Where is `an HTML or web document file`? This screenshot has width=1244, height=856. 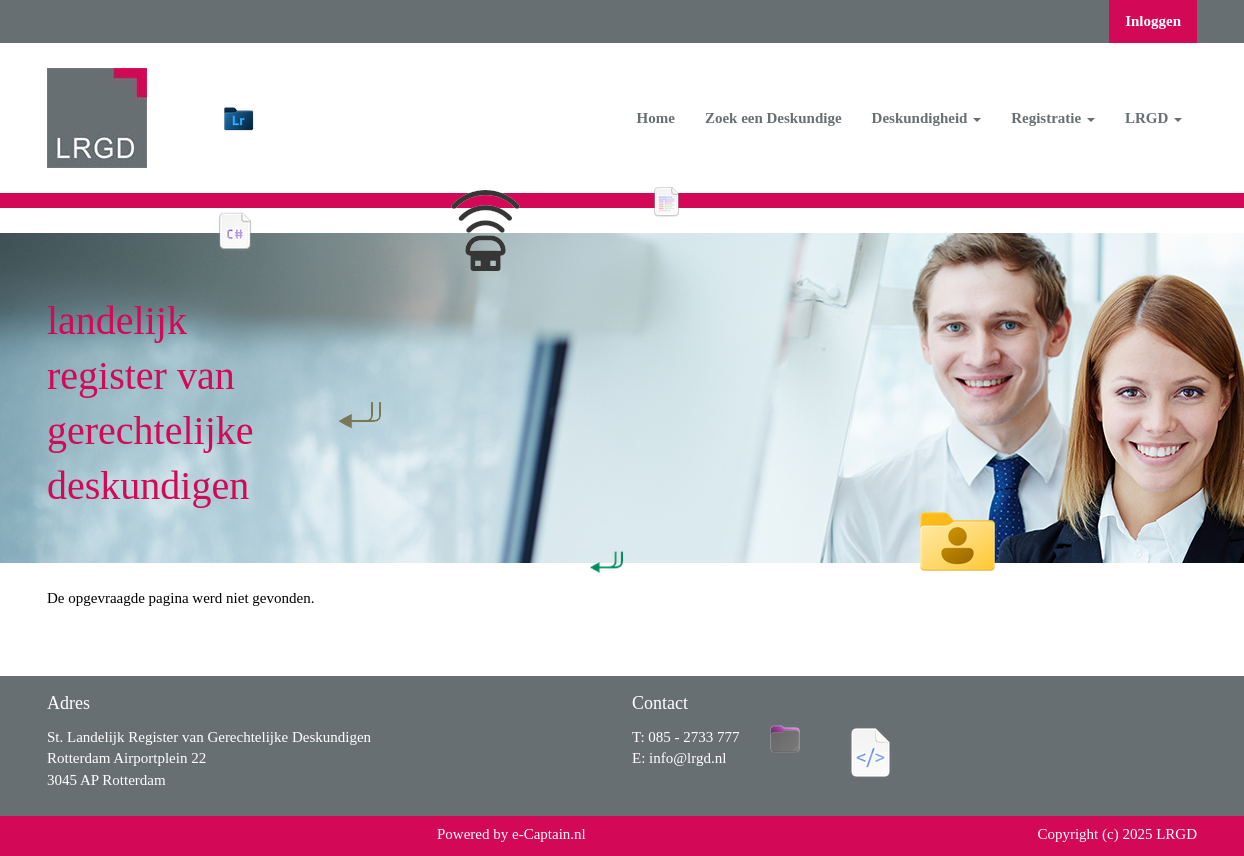
an HTML or web document file is located at coordinates (870, 752).